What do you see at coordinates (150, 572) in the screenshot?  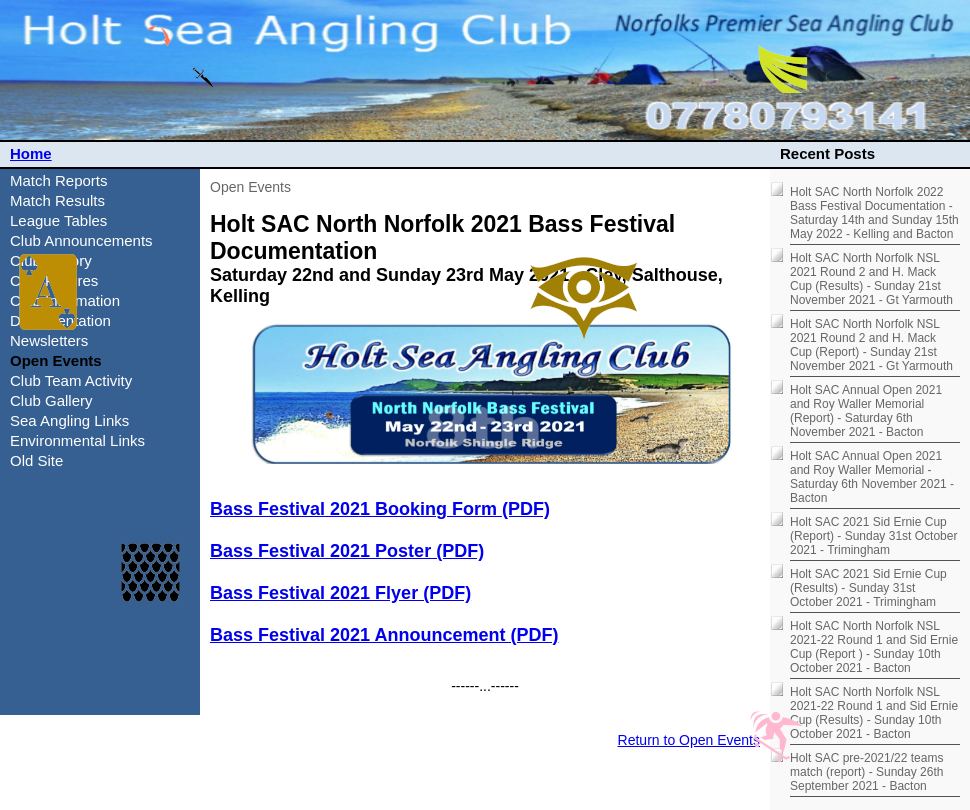 I see `indicates fish or aquatic creature in a game inventory` at bounding box center [150, 572].